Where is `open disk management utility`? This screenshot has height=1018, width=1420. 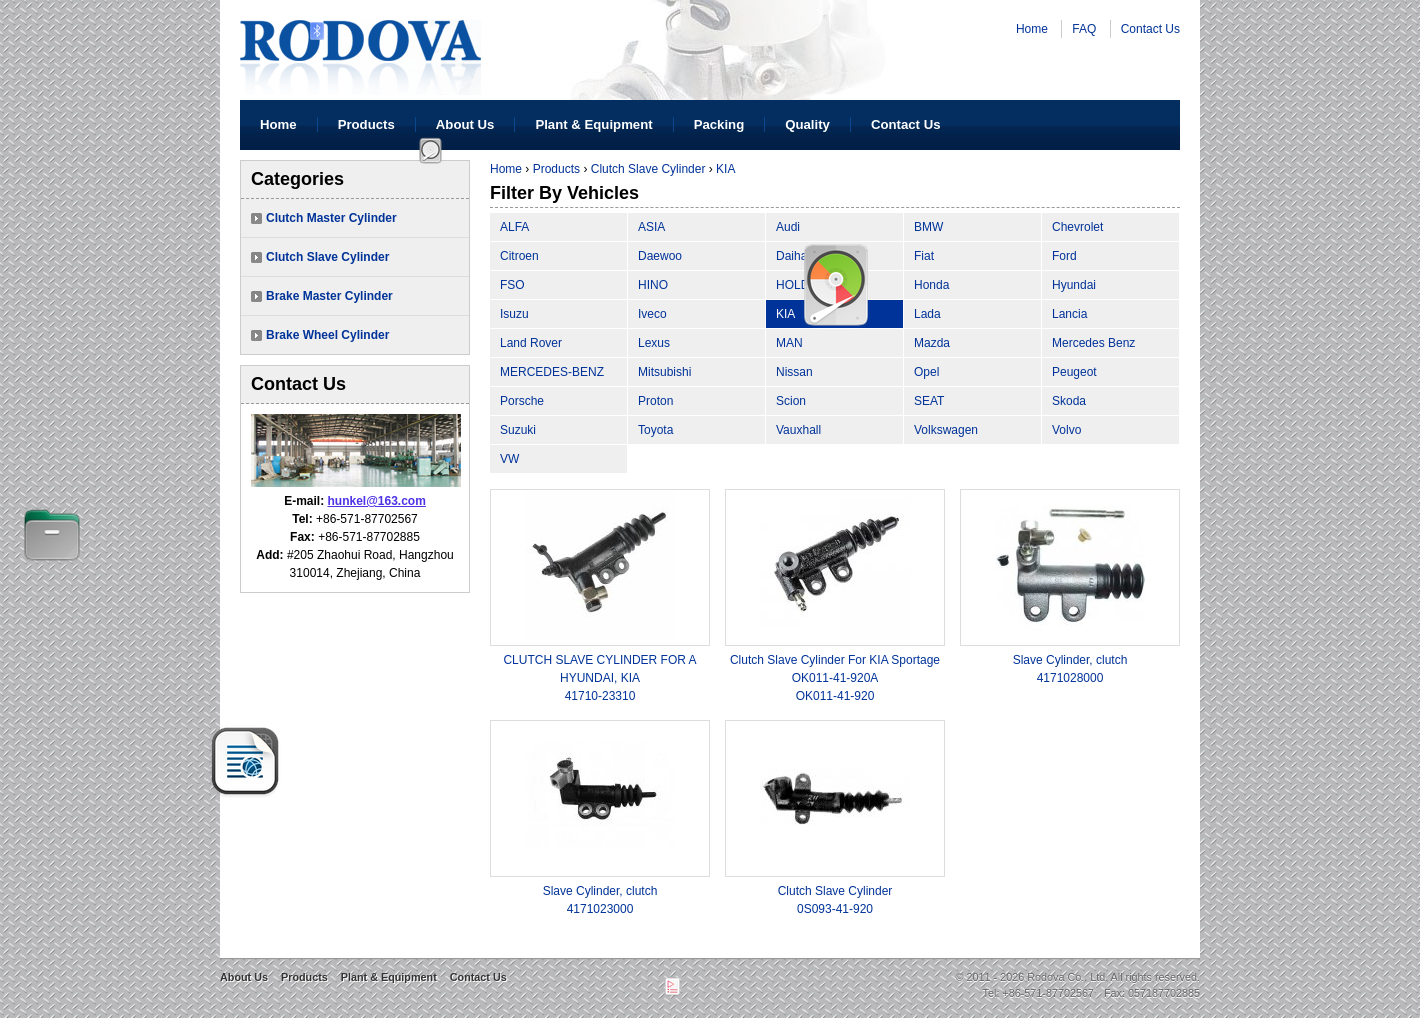 open disk management utility is located at coordinates (430, 150).